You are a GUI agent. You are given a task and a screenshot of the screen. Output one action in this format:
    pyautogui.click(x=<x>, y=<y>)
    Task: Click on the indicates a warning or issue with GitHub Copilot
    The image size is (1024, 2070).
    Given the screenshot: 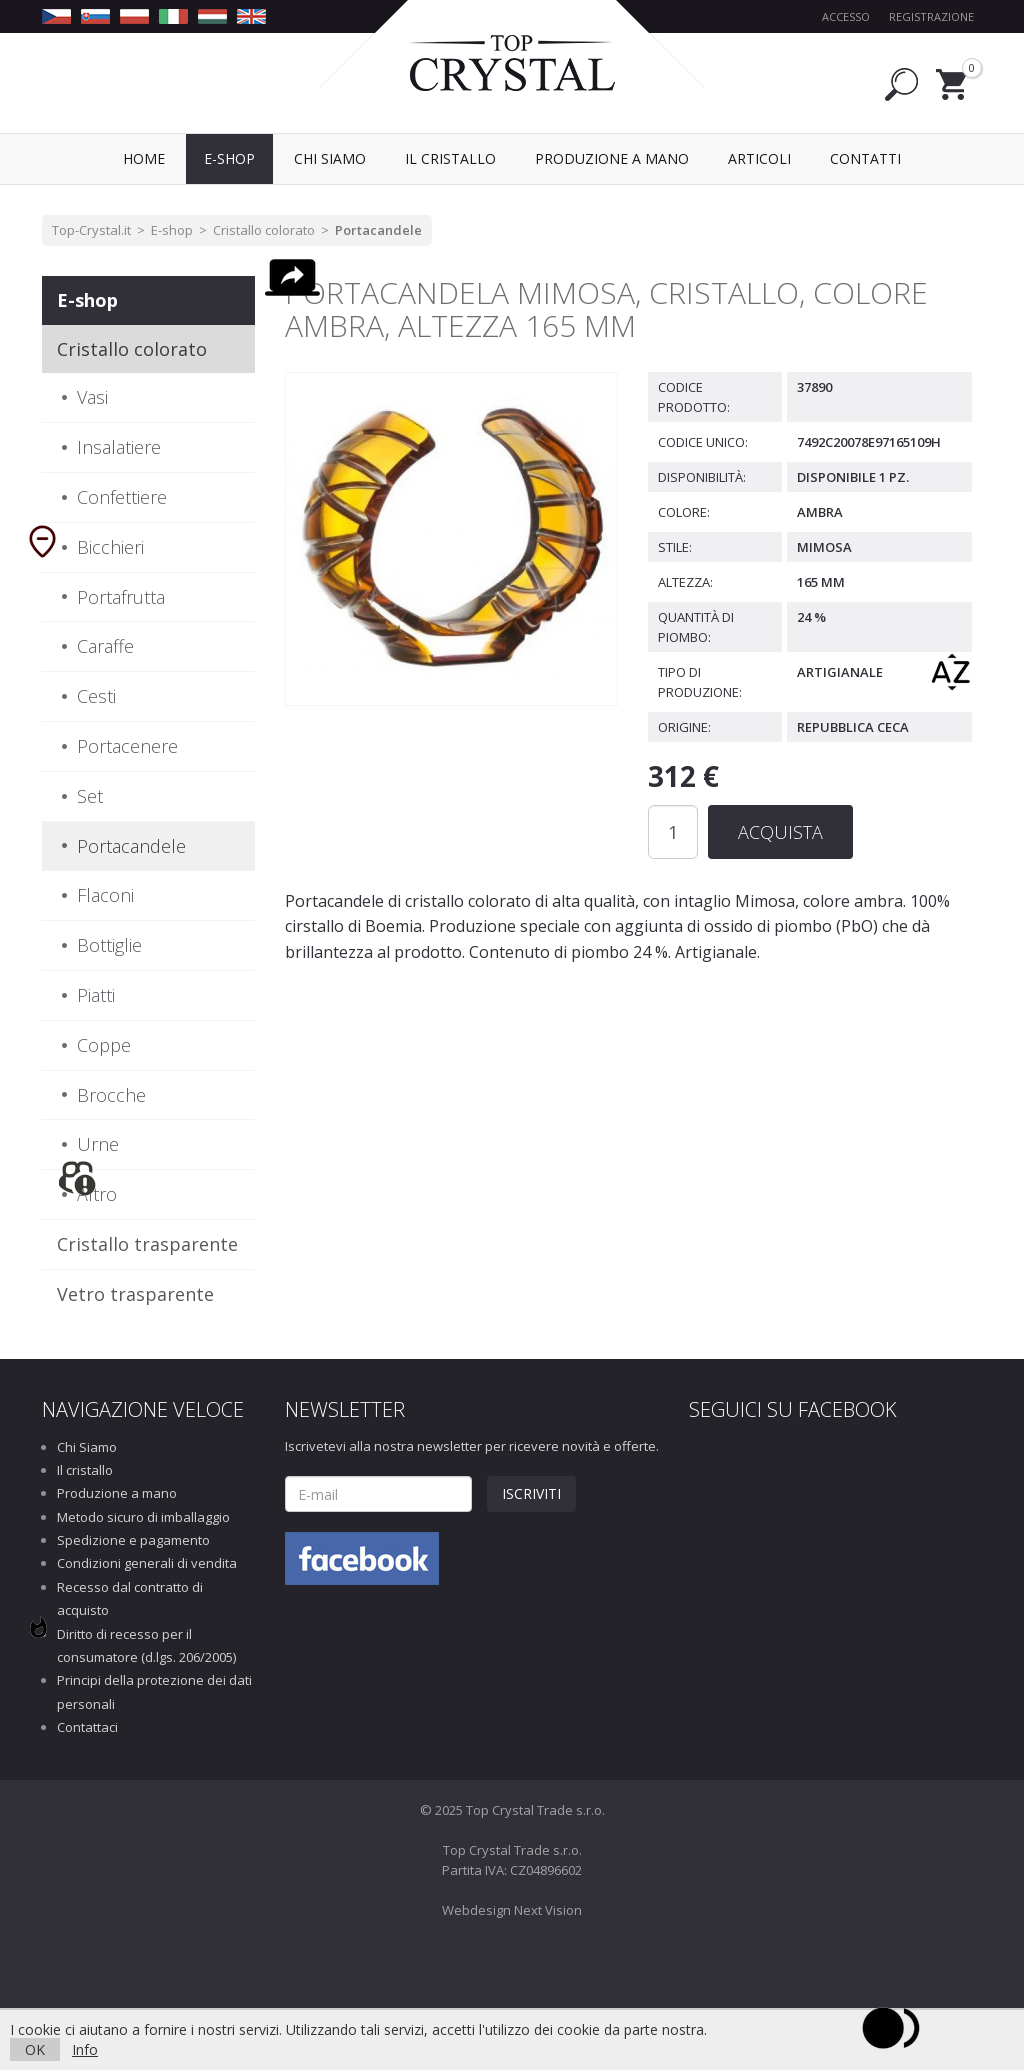 What is the action you would take?
    pyautogui.click(x=77, y=1177)
    